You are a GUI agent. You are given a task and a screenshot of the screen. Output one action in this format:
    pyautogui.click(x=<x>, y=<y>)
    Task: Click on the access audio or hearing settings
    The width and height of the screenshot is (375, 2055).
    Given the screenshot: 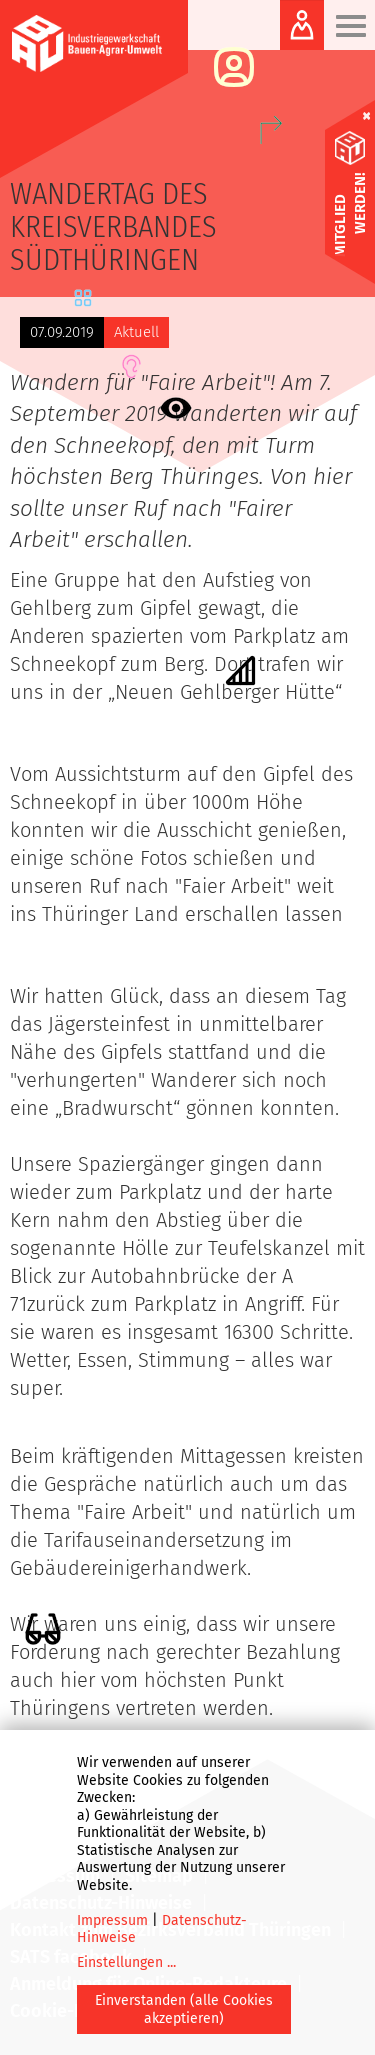 What is the action you would take?
    pyautogui.click(x=131, y=366)
    